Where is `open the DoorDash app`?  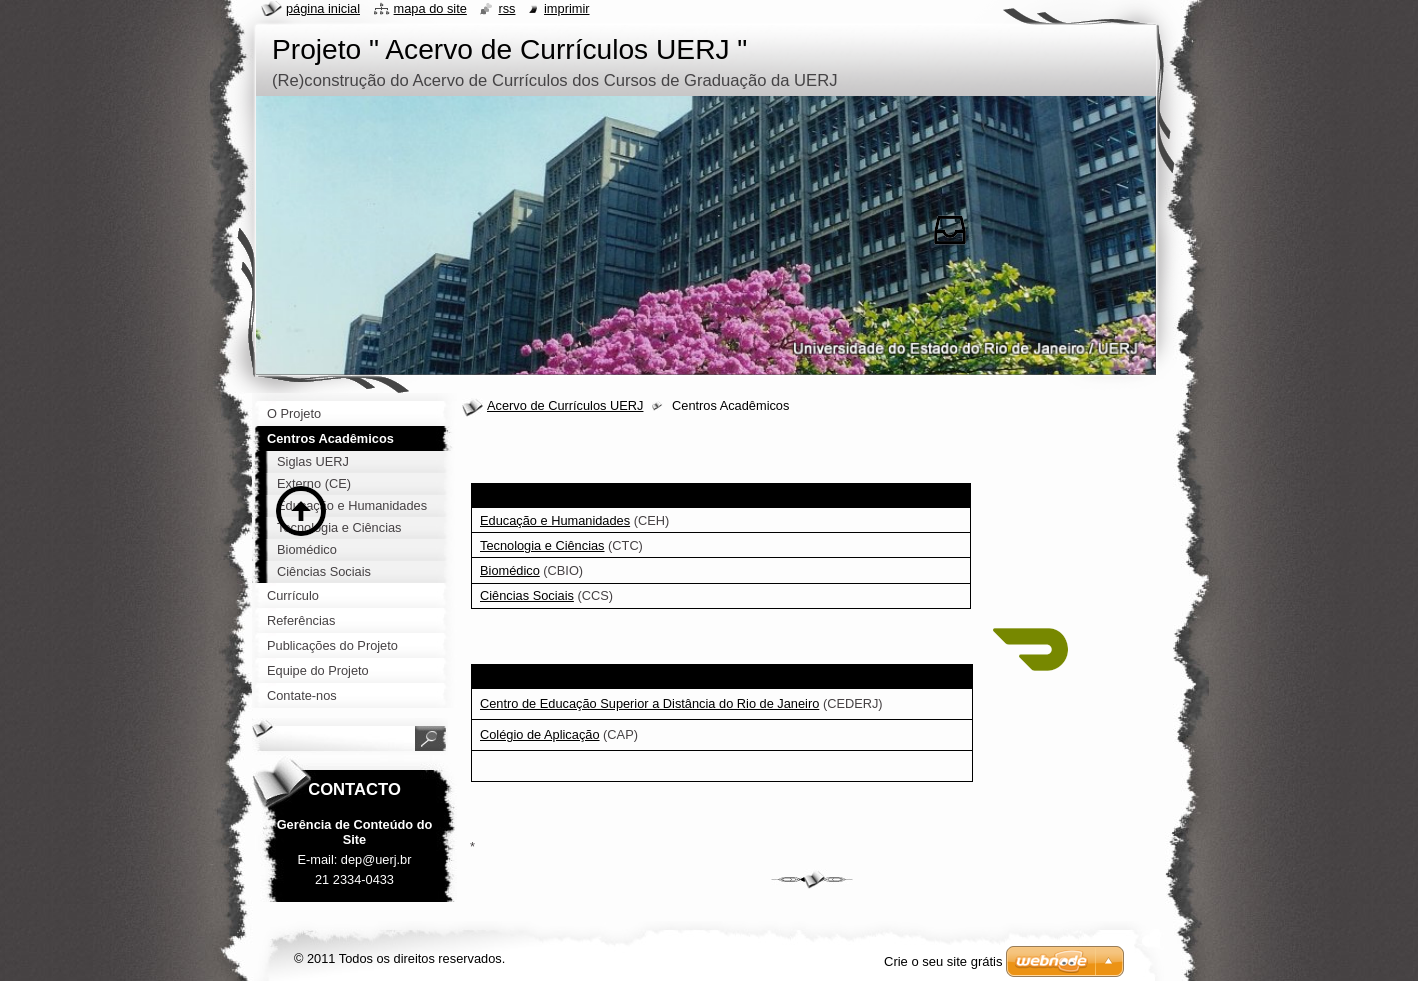 open the DoorDash app is located at coordinates (1030, 649).